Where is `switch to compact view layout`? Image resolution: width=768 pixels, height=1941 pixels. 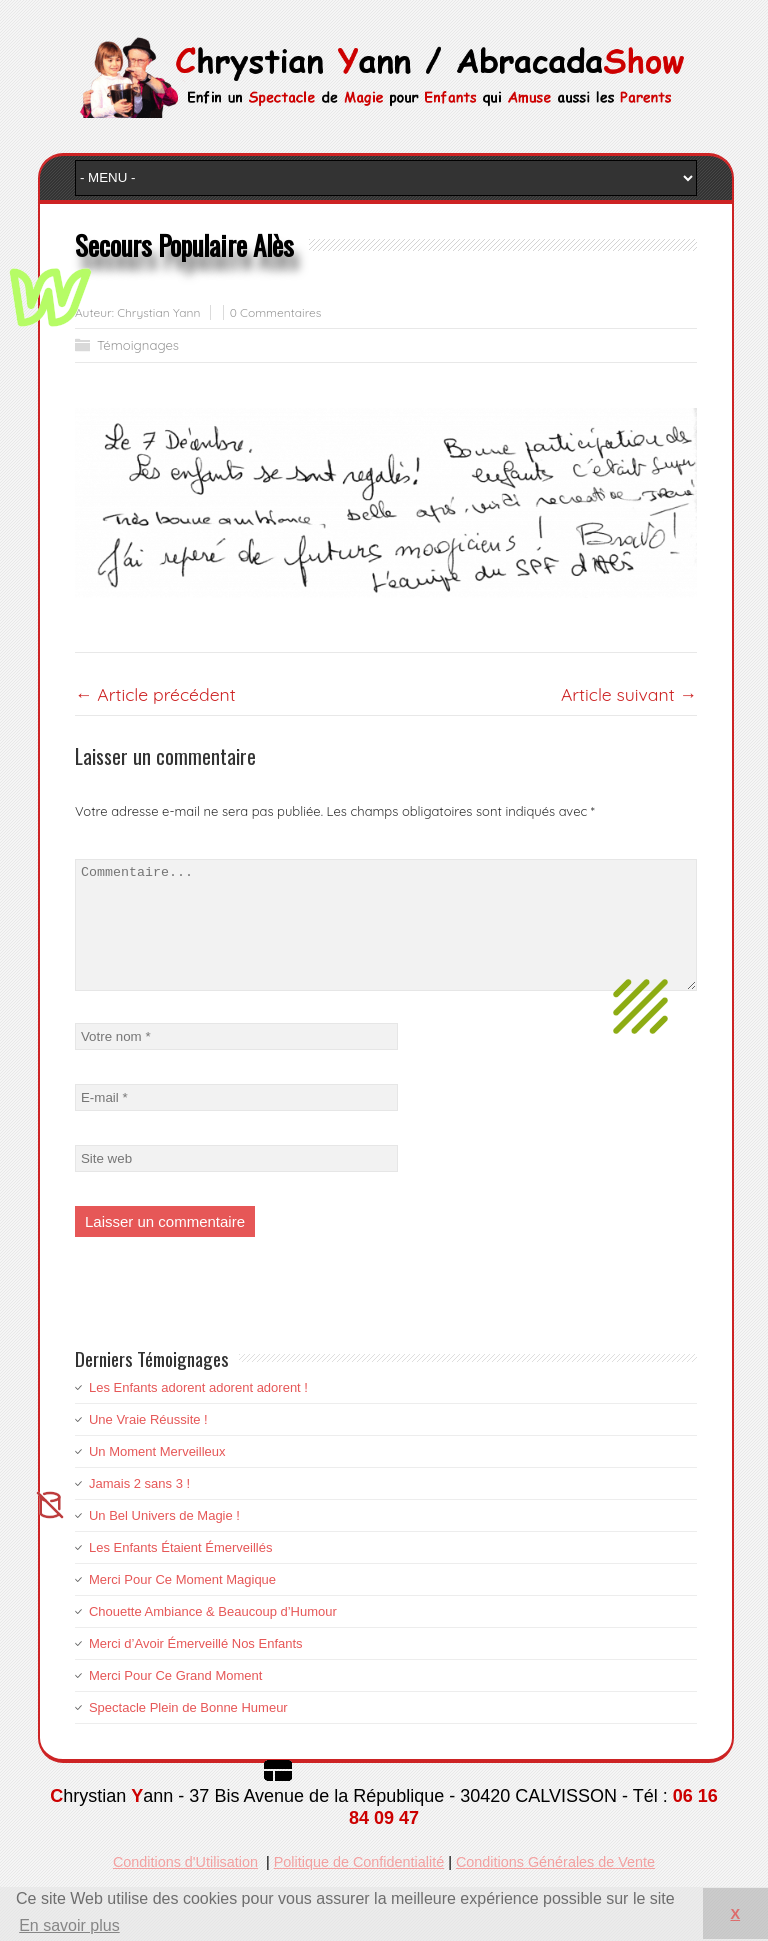 switch to compact view layout is located at coordinates (277, 1770).